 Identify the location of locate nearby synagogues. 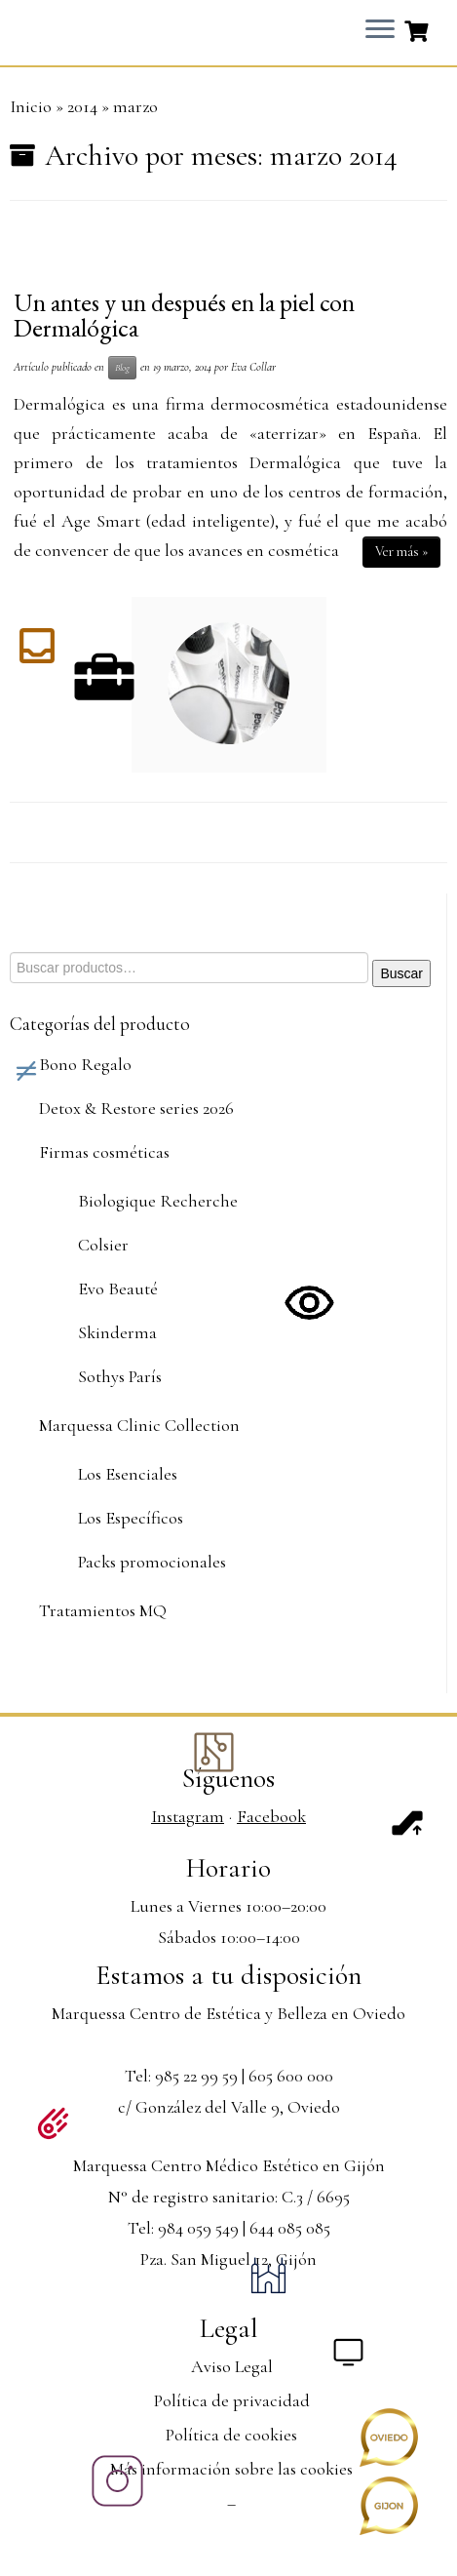
(268, 2276).